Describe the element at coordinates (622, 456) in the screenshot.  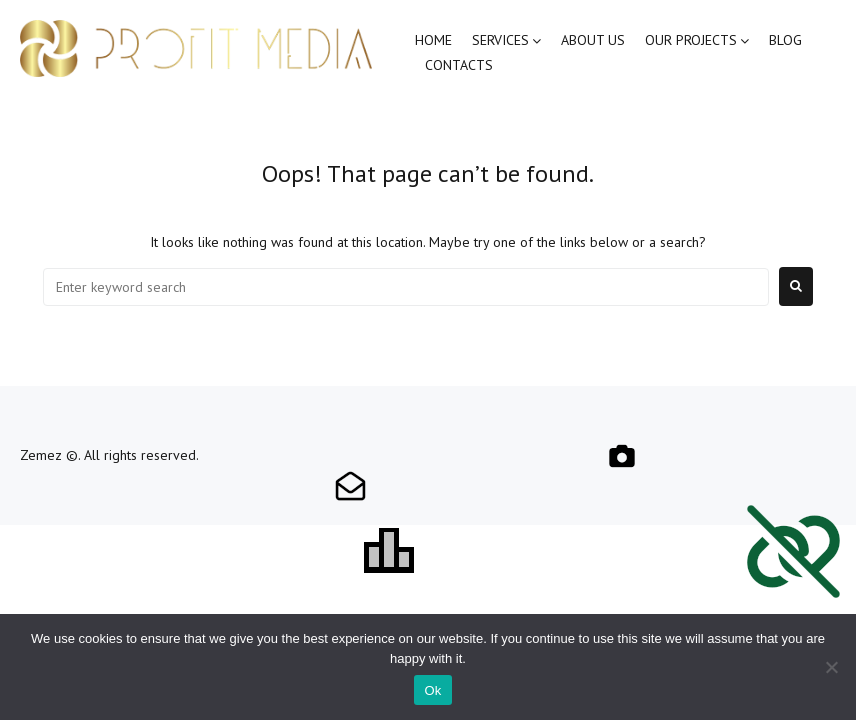
I see `take a photo` at that location.